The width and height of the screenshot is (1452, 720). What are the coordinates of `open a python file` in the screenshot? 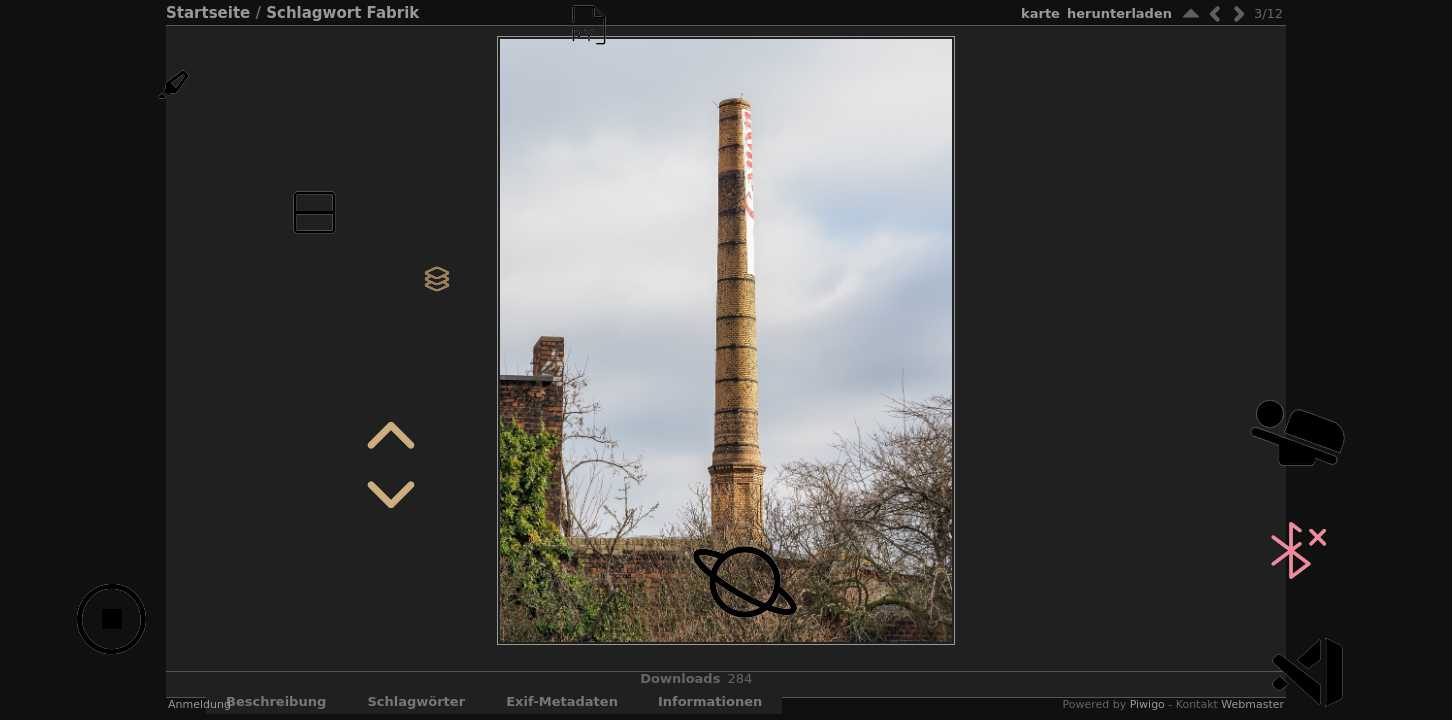 It's located at (589, 25).